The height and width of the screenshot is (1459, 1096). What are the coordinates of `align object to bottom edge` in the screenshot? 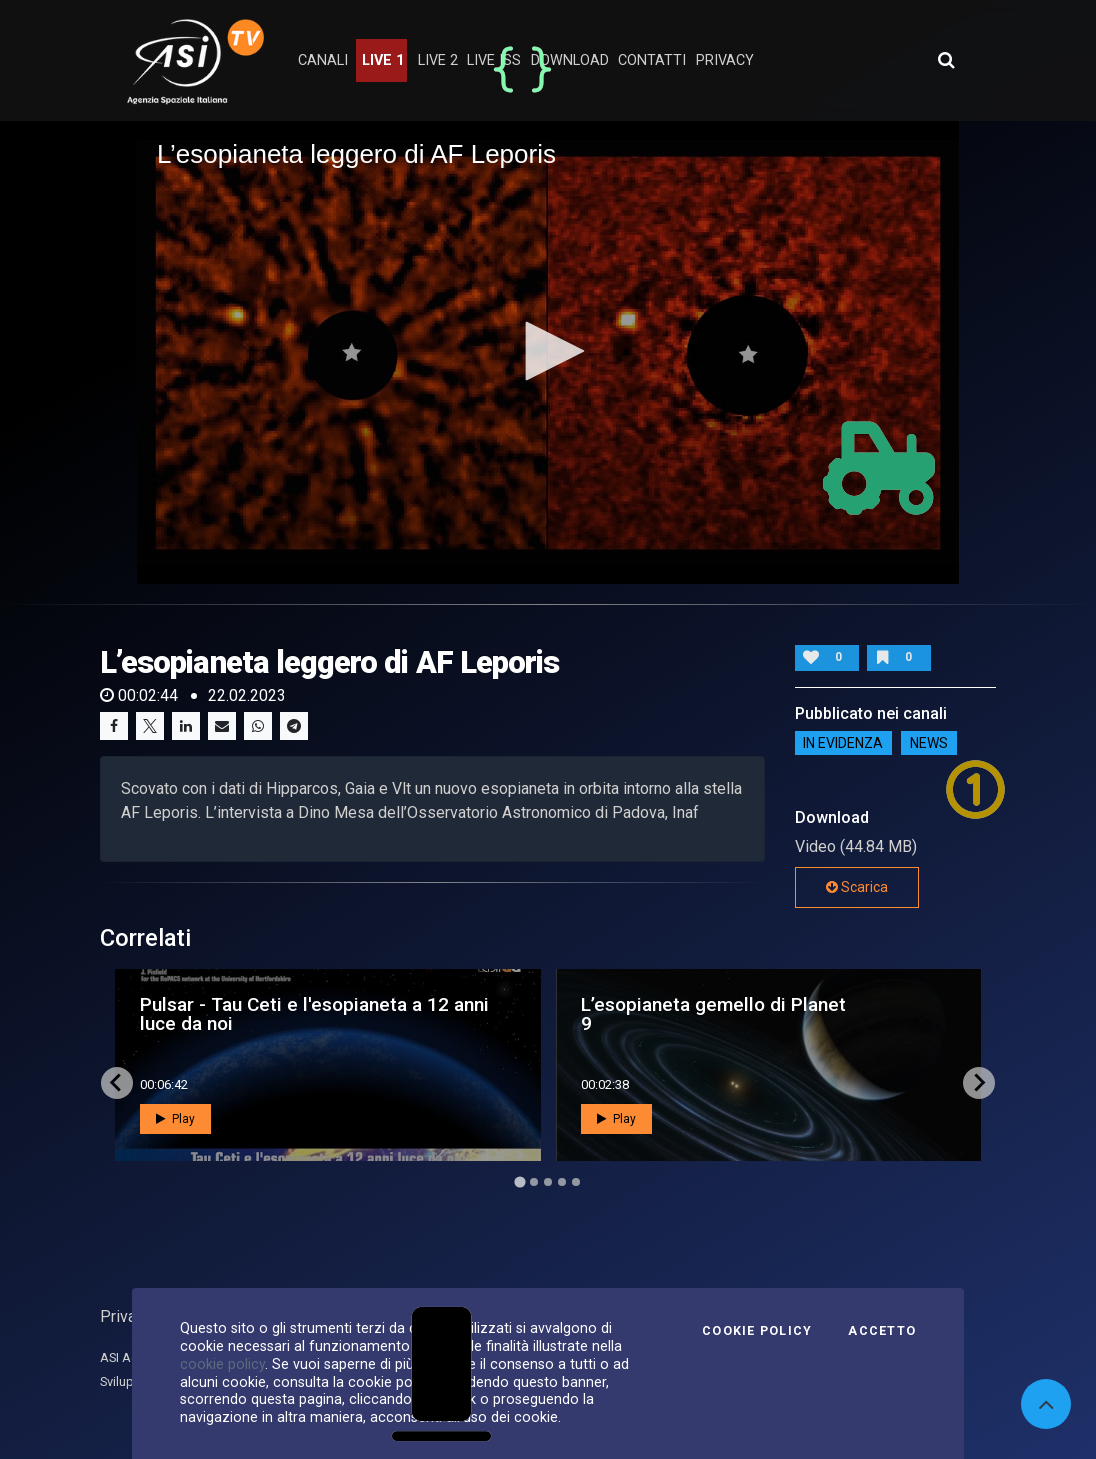 It's located at (441, 1371).